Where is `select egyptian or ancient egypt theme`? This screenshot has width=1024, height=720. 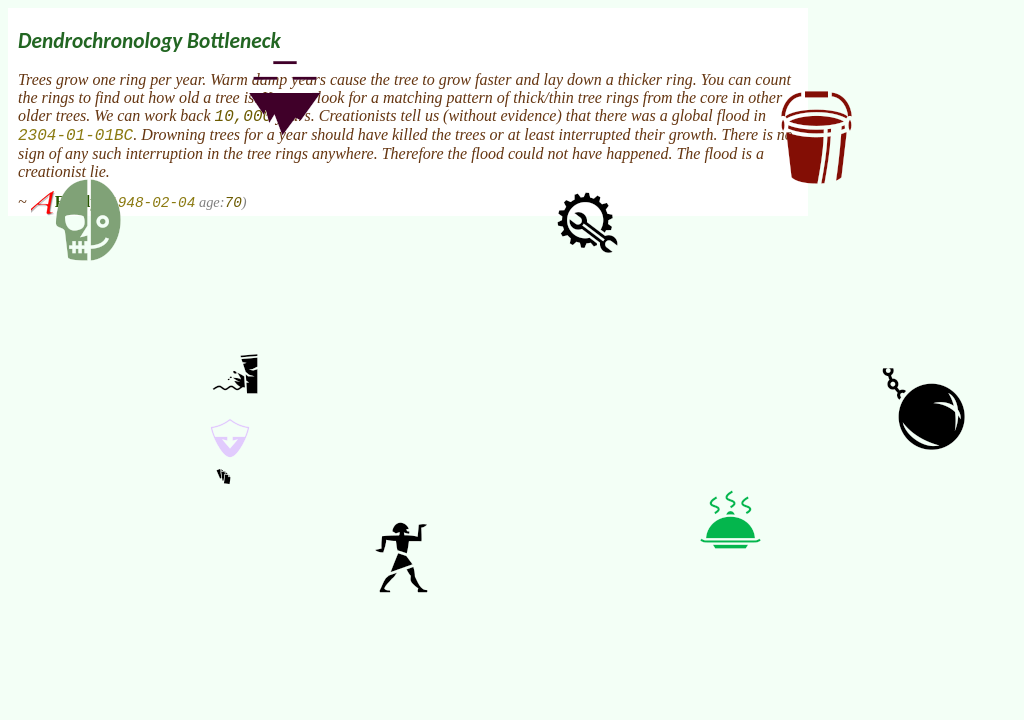
select egyptian or ancient egypt theme is located at coordinates (401, 557).